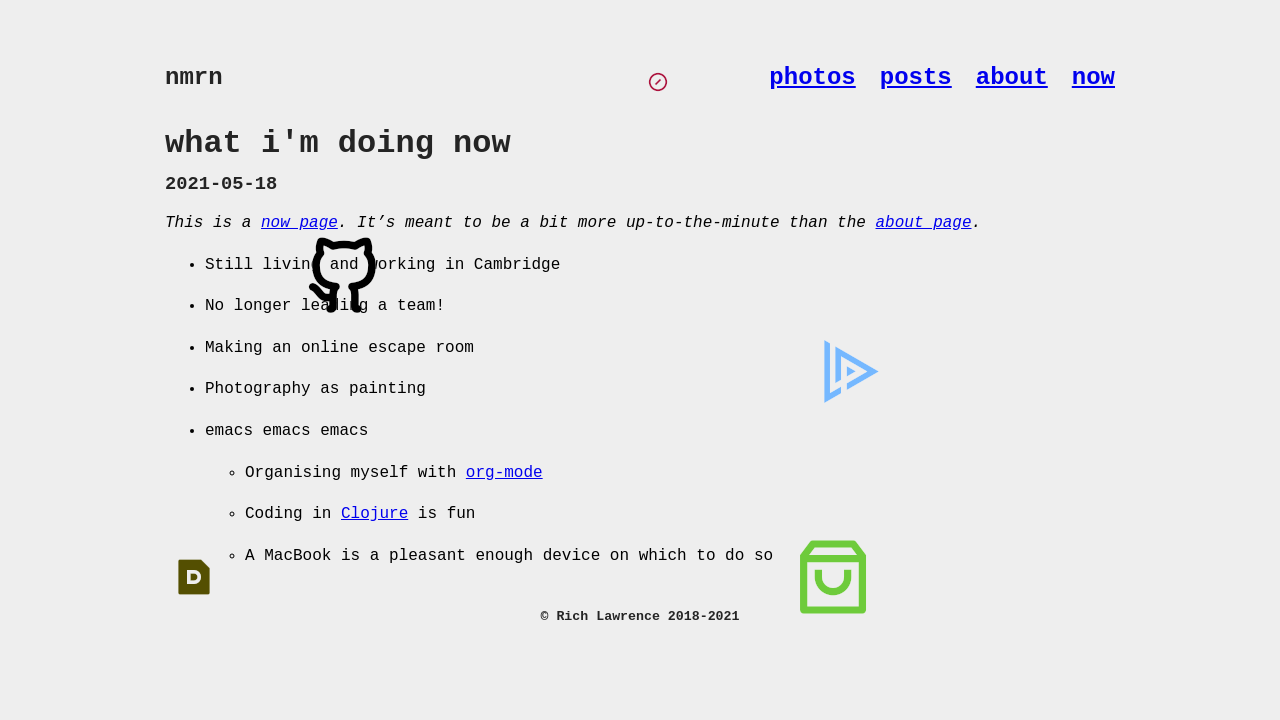  What do you see at coordinates (833, 577) in the screenshot?
I see `view your shopping bag` at bounding box center [833, 577].